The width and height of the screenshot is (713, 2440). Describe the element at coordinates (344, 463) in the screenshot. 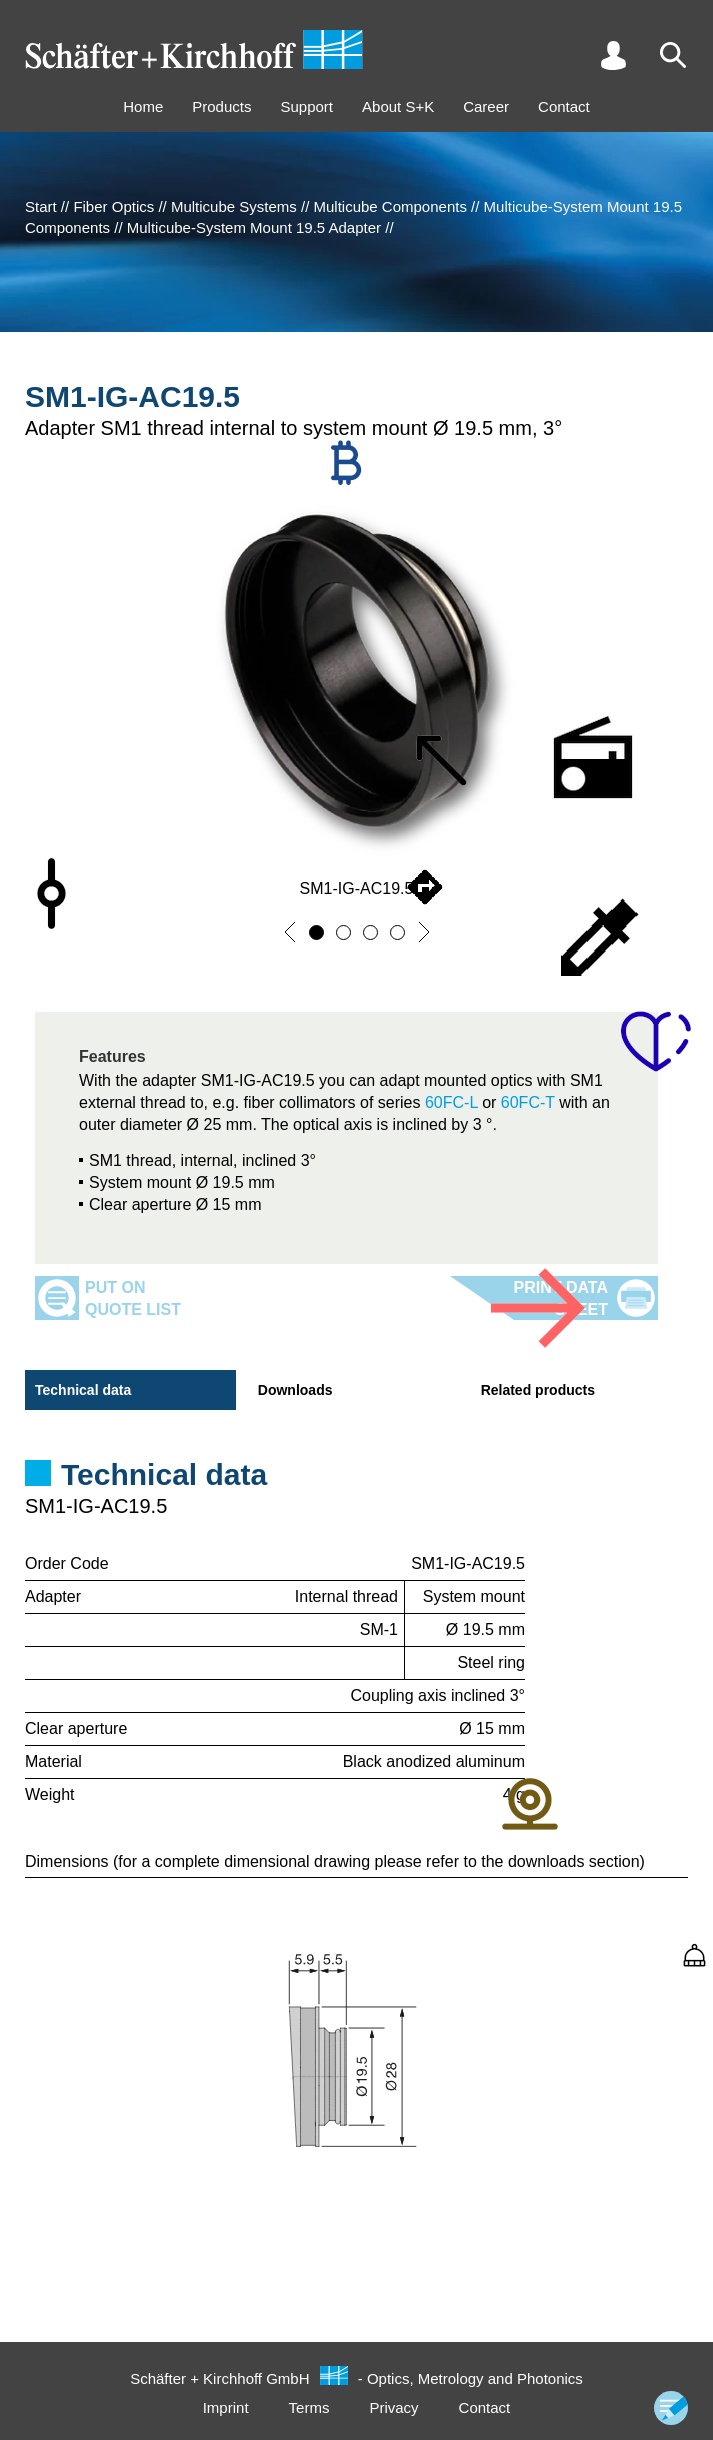

I see `view bitcoin balance or wallet` at that location.